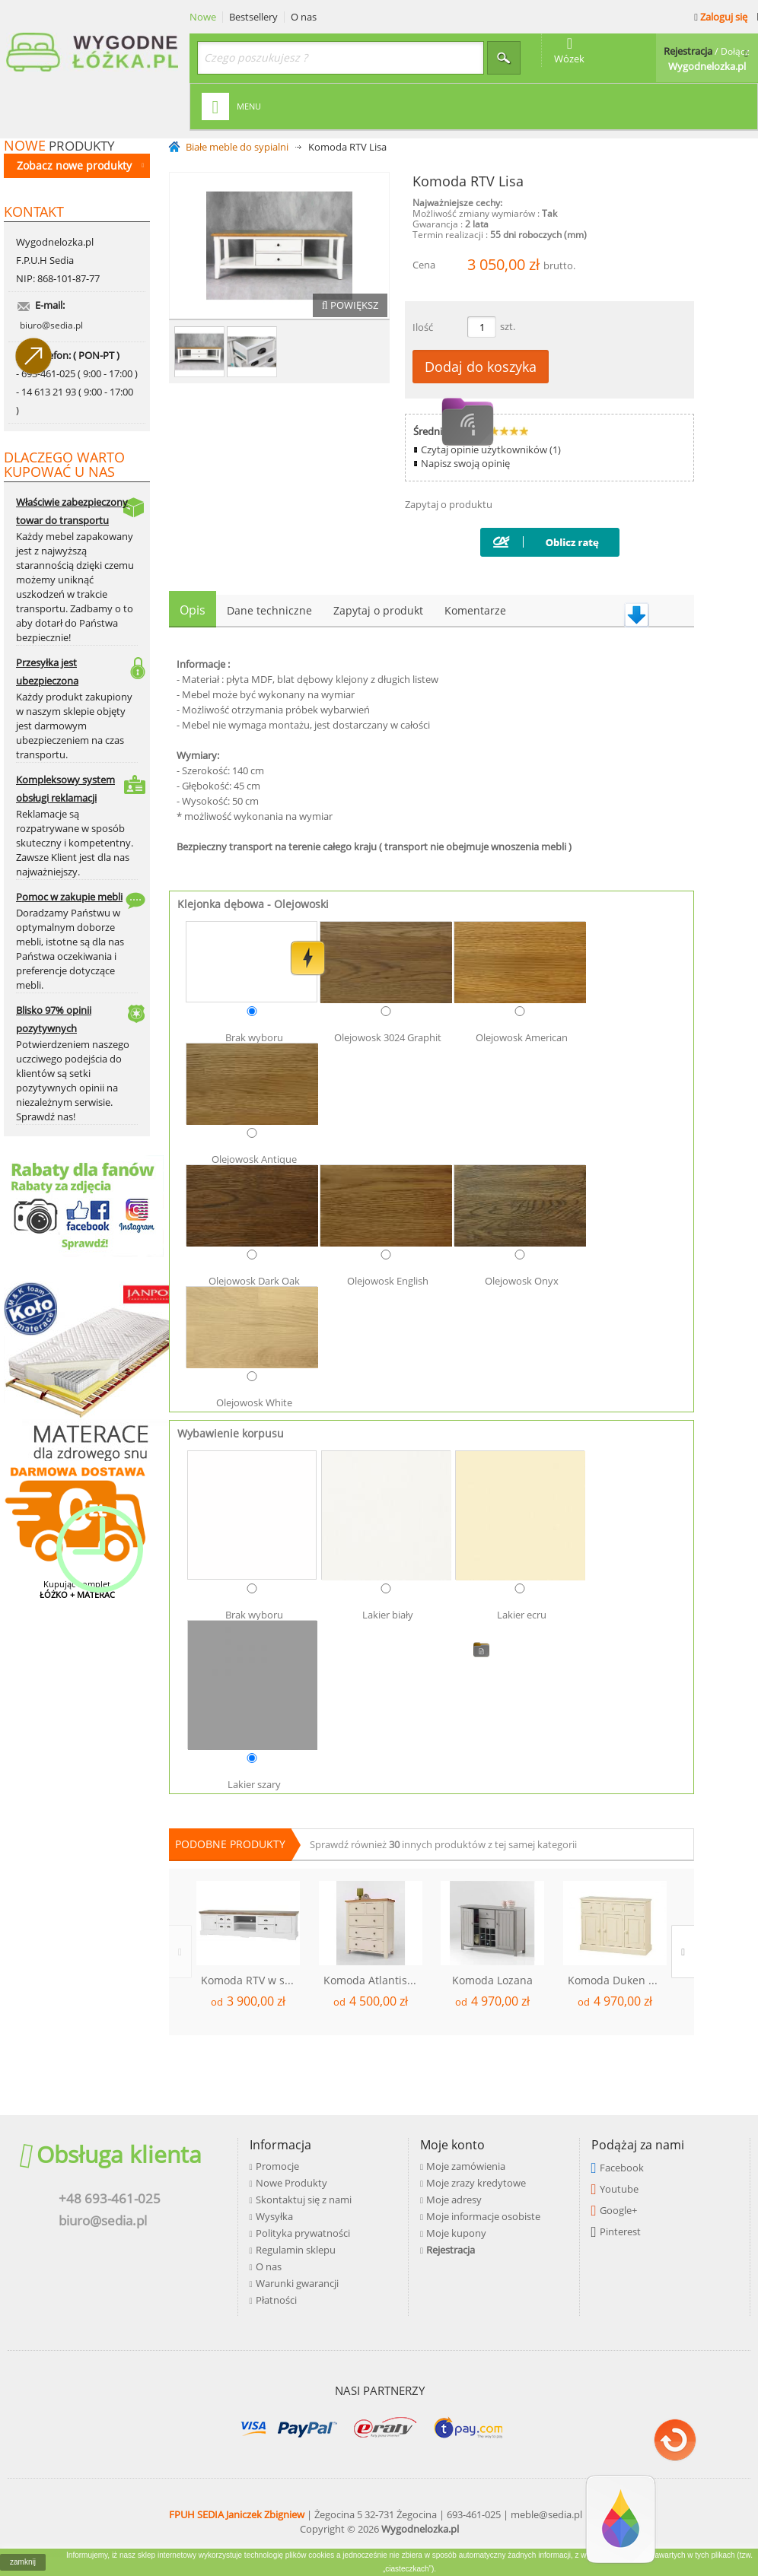  Describe the element at coordinates (620, 2519) in the screenshot. I see `file type indicator for IT87 hardware monitor configuration` at that location.